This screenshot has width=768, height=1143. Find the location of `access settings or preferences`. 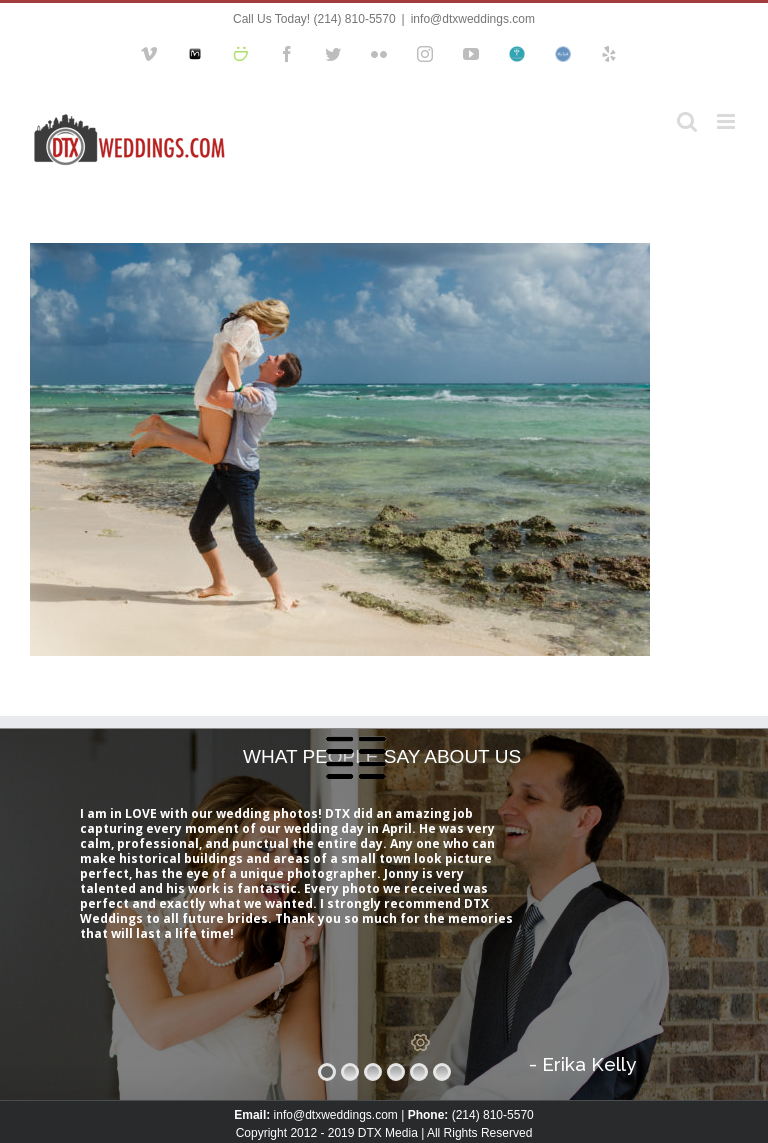

access settings or preferences is located at coordinates (420, 1042).